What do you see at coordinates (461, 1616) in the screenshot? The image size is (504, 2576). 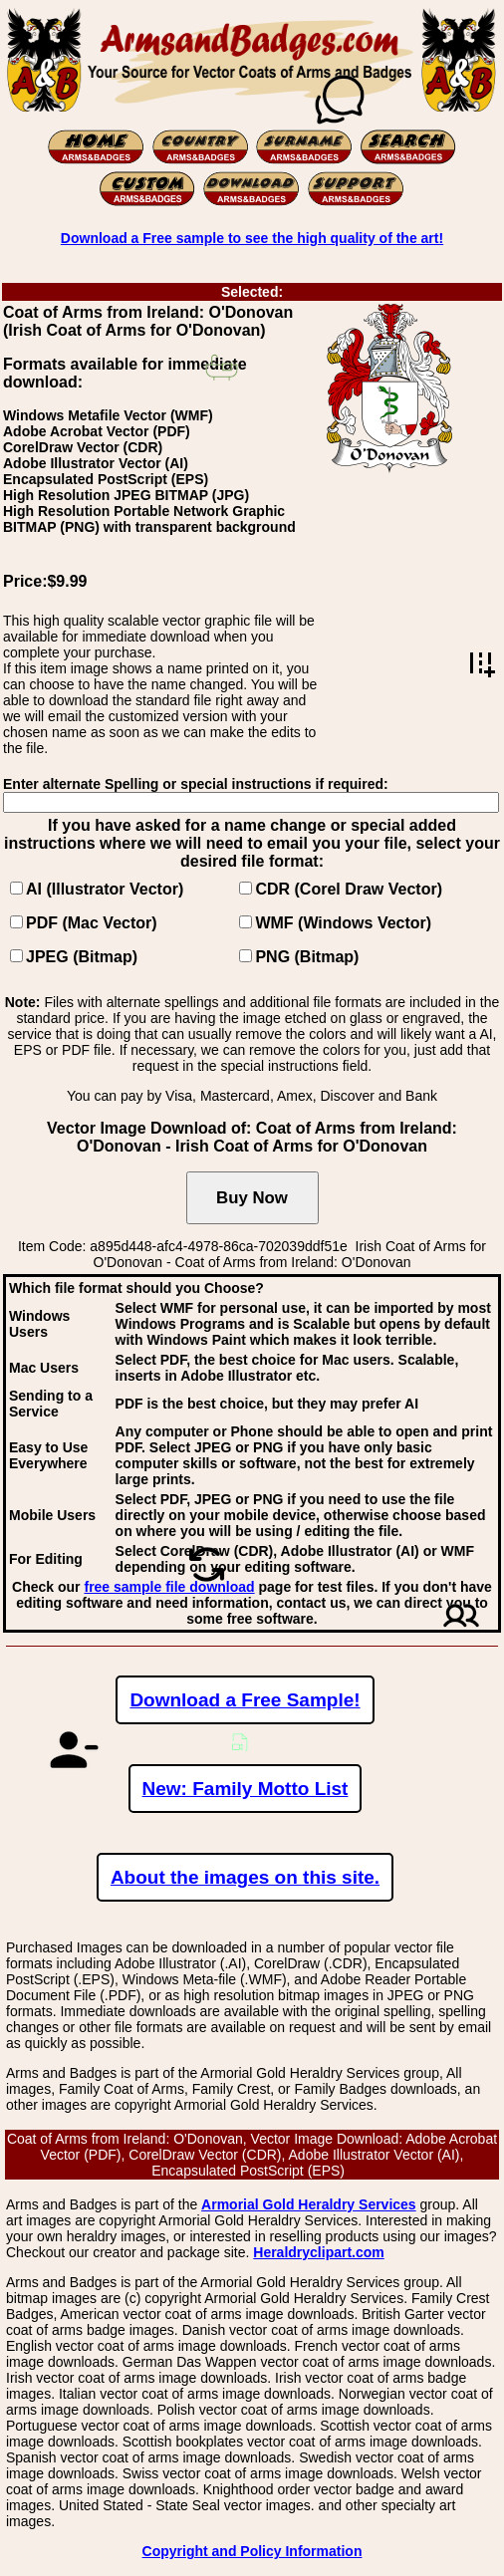 I see `view all users or members` at bounding box center [461, 1616].